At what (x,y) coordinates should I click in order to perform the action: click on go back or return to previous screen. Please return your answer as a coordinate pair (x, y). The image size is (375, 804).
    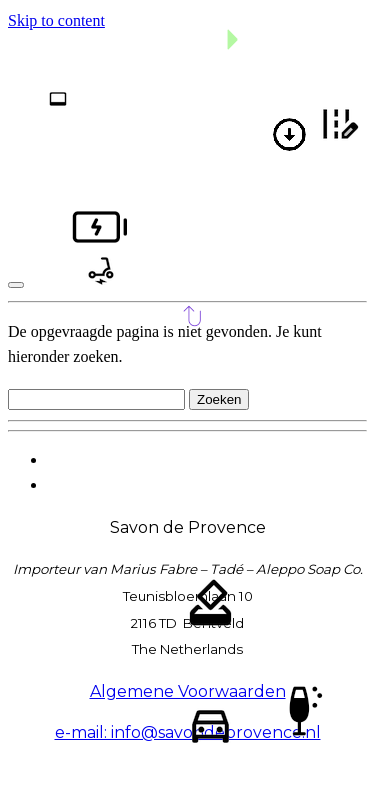
    Looking at the image, I should click on (193, 316).